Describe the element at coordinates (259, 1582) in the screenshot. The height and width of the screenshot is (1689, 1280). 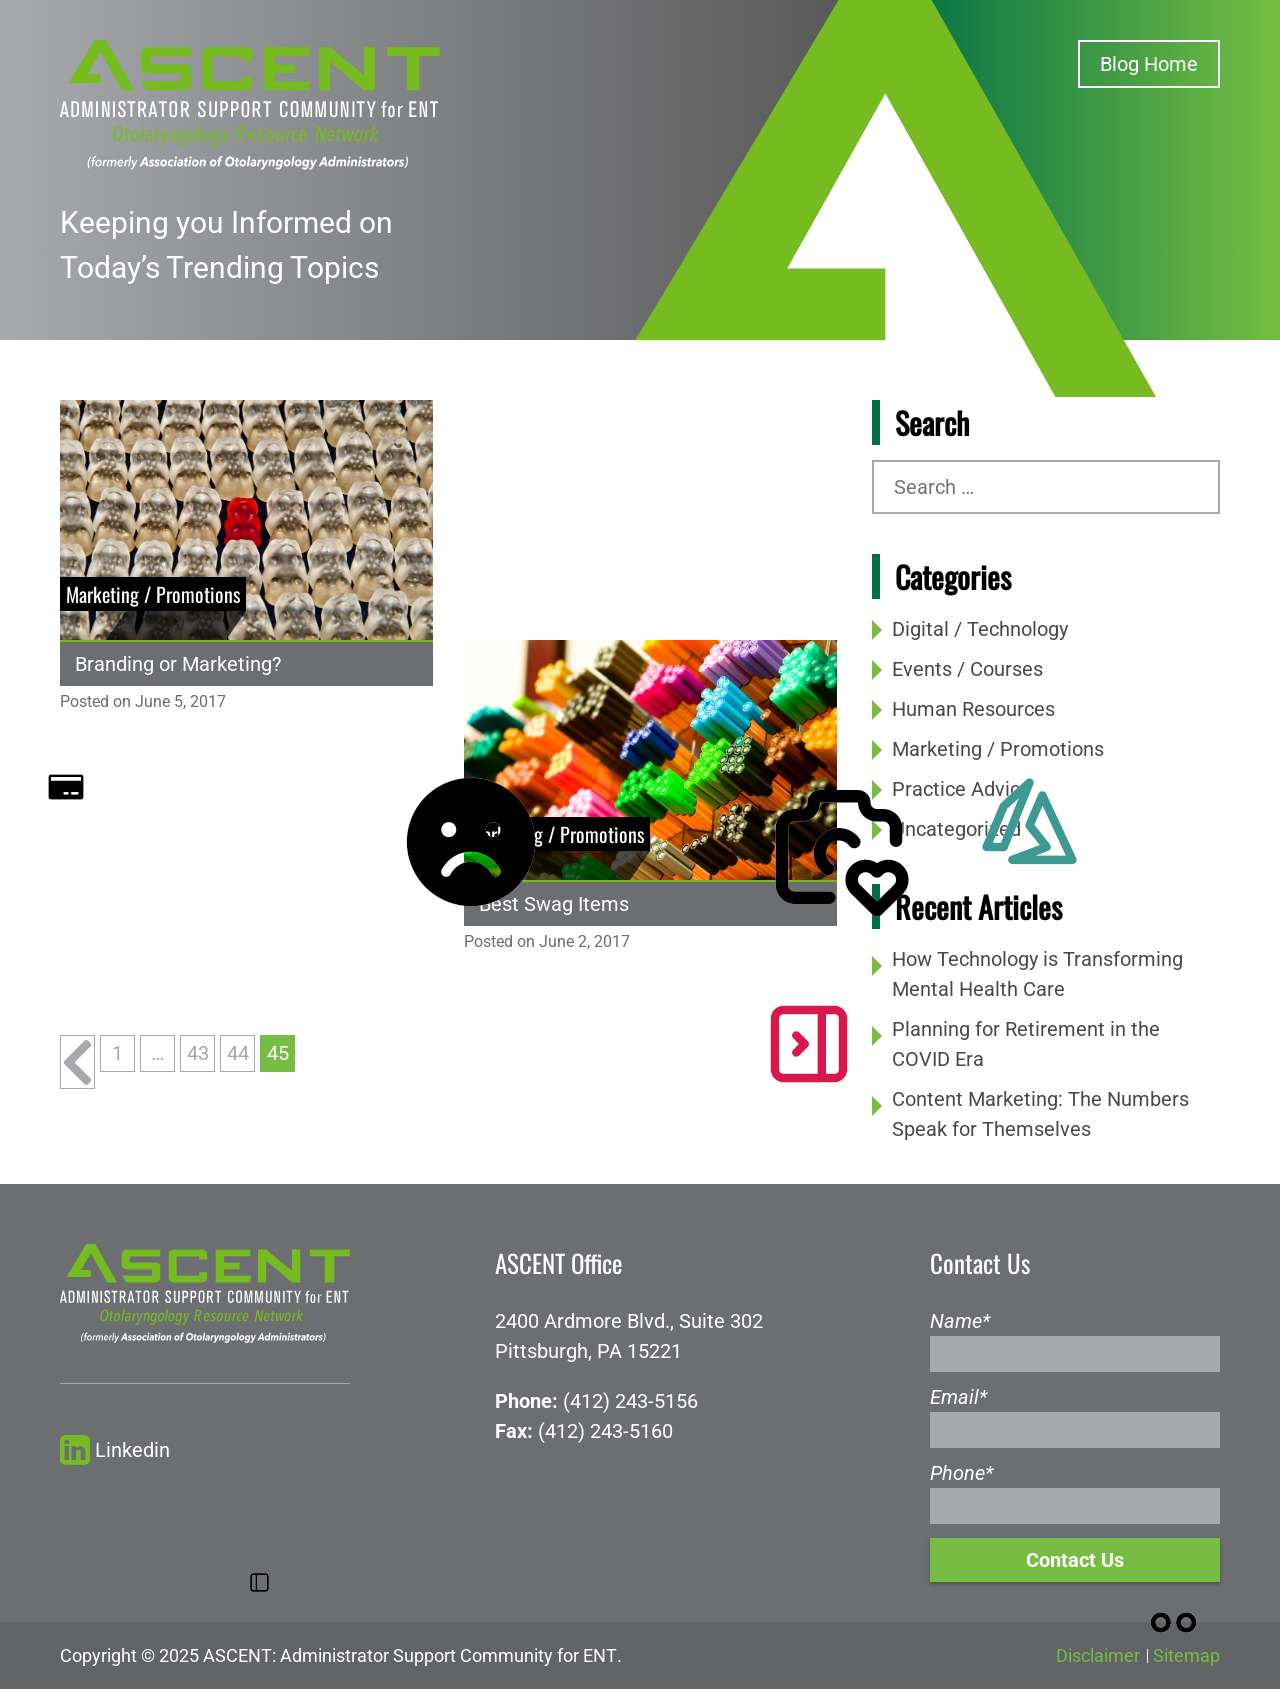
I see `toggle sidebar navigation` at that location.